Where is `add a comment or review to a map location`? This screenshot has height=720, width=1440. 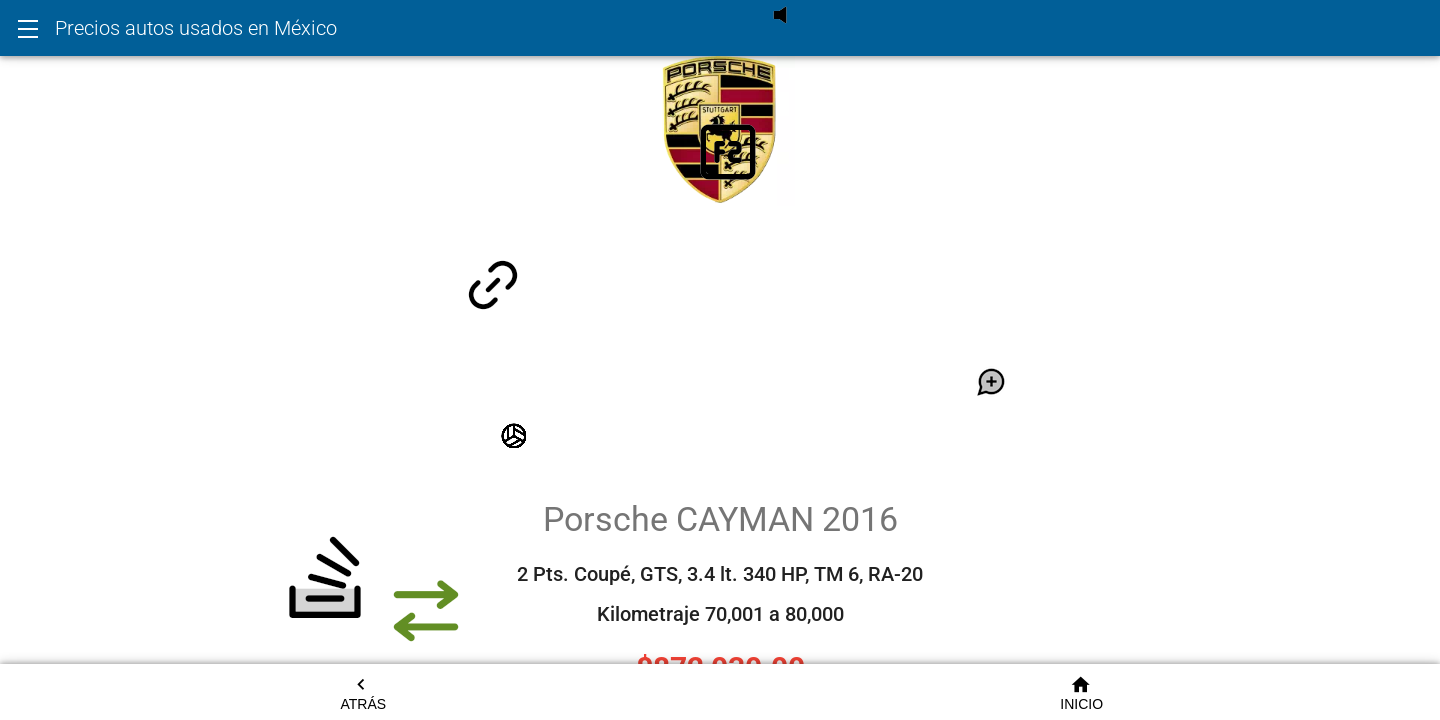 add a comment or review to a map location is located at coordinates (991, 381).